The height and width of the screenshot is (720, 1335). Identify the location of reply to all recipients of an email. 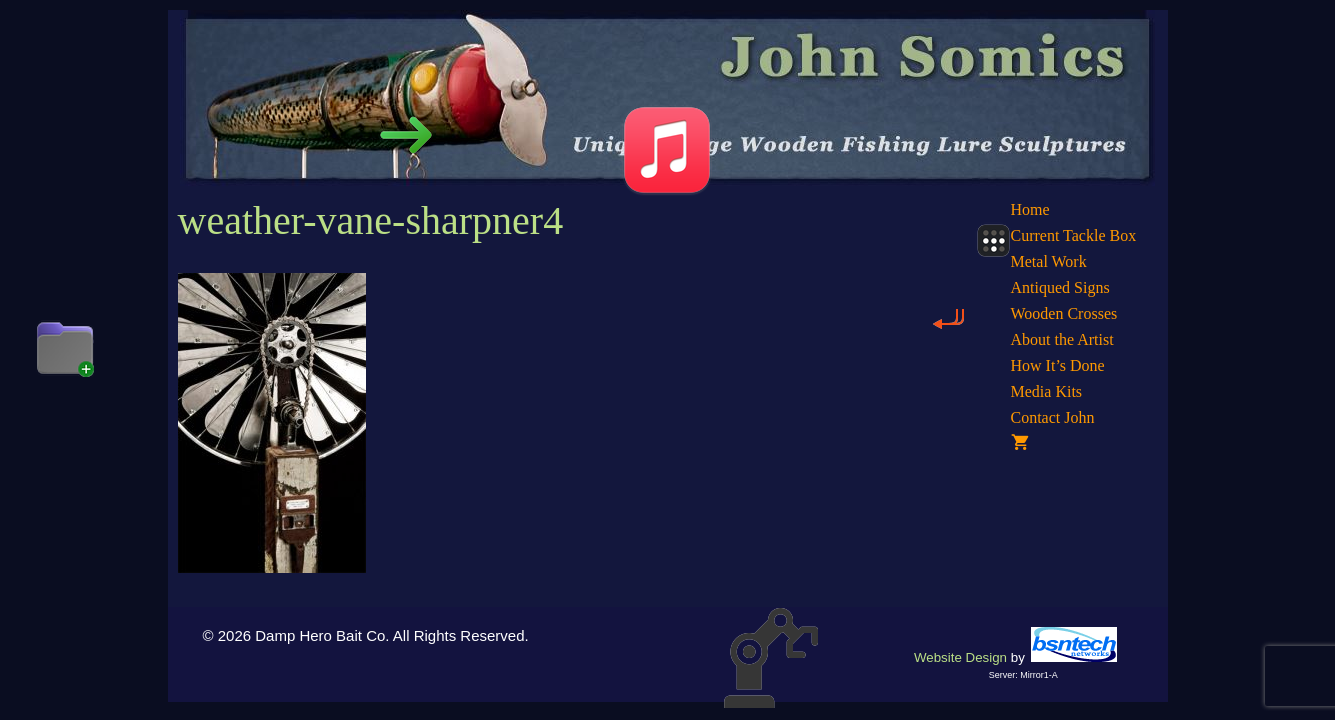
(948, 317).